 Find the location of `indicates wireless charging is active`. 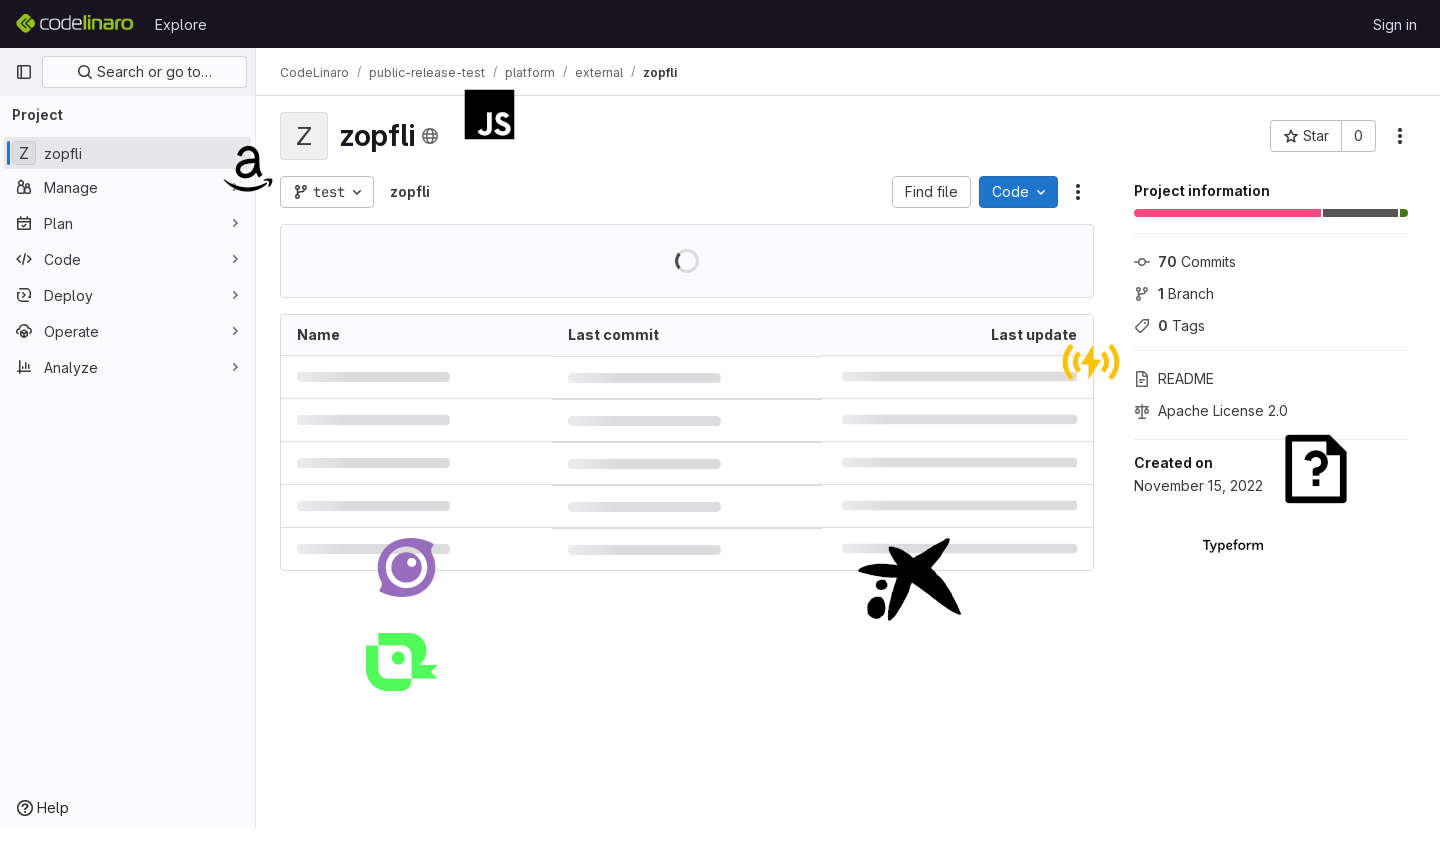

indicates wireless charging is active is located at coordinates (1091, 362).